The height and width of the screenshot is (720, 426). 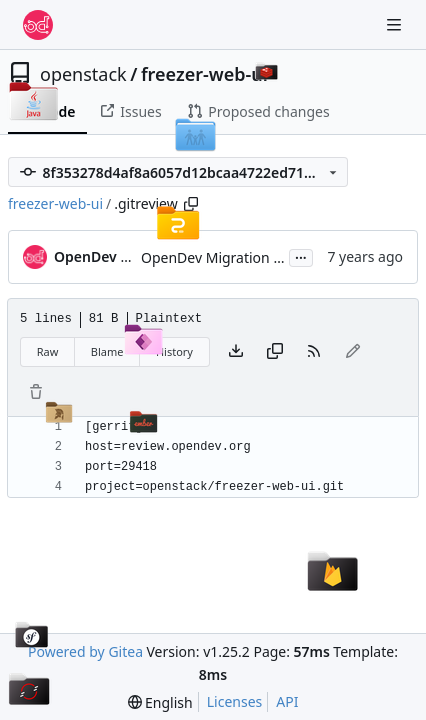 I want to click on open firebase project folder, so click(x=332, y=572).